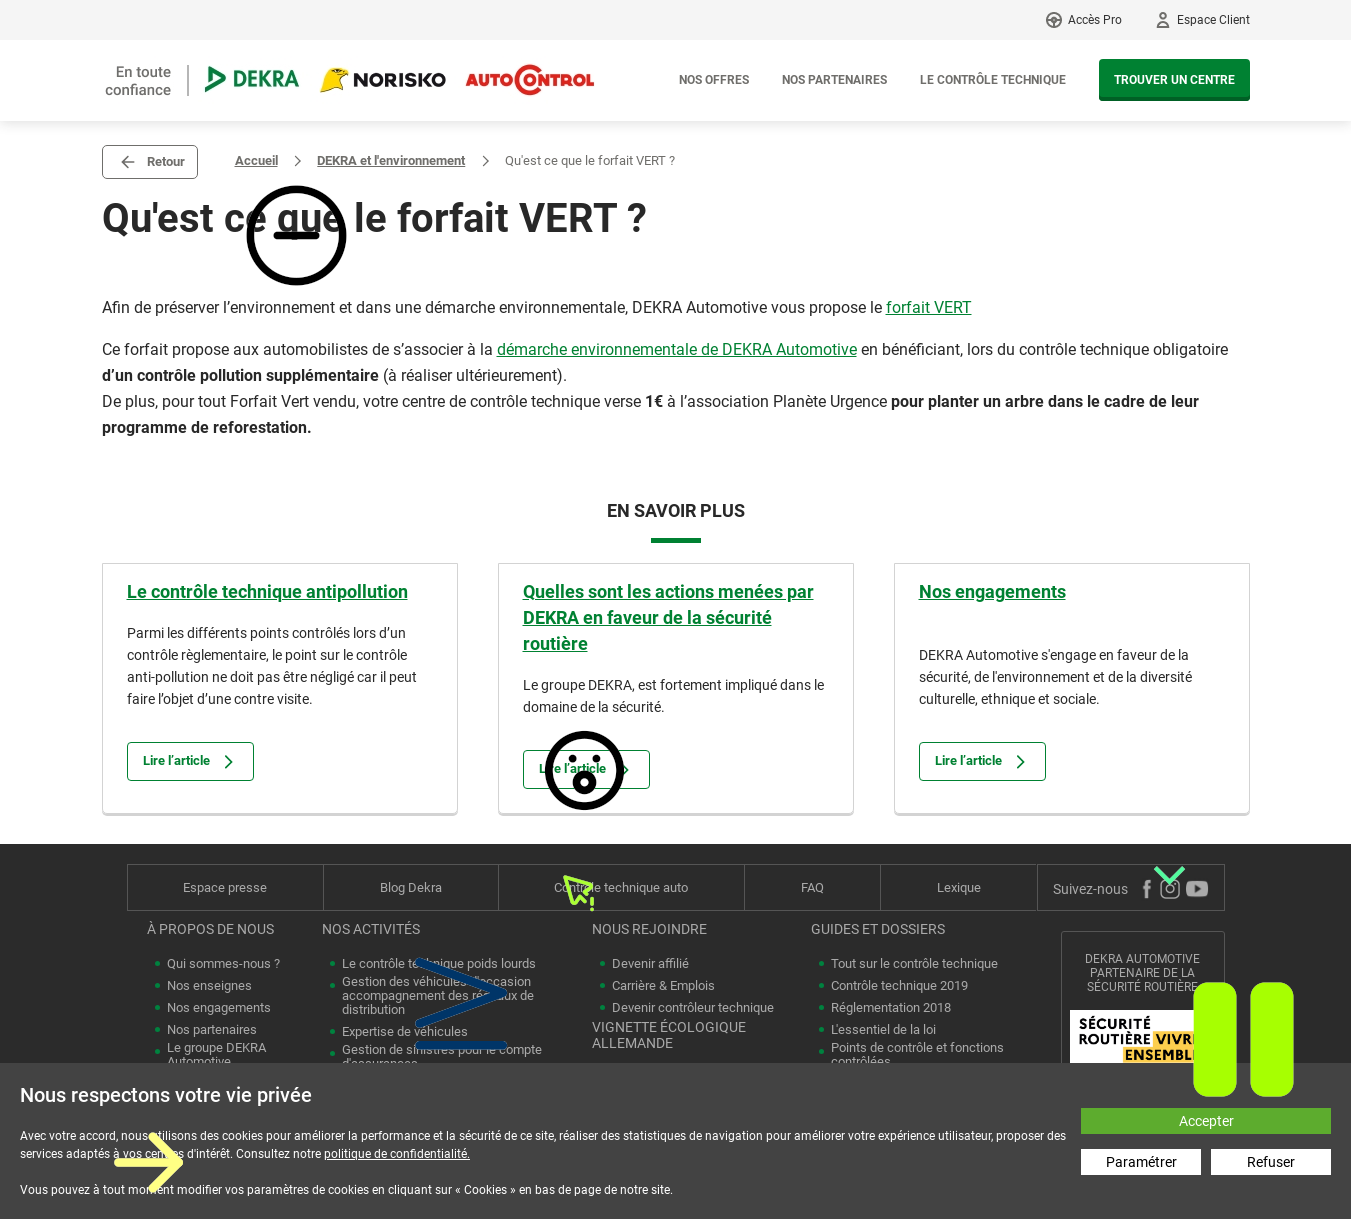  I want to click on cursor error or interaction warning, so click(579, 891).